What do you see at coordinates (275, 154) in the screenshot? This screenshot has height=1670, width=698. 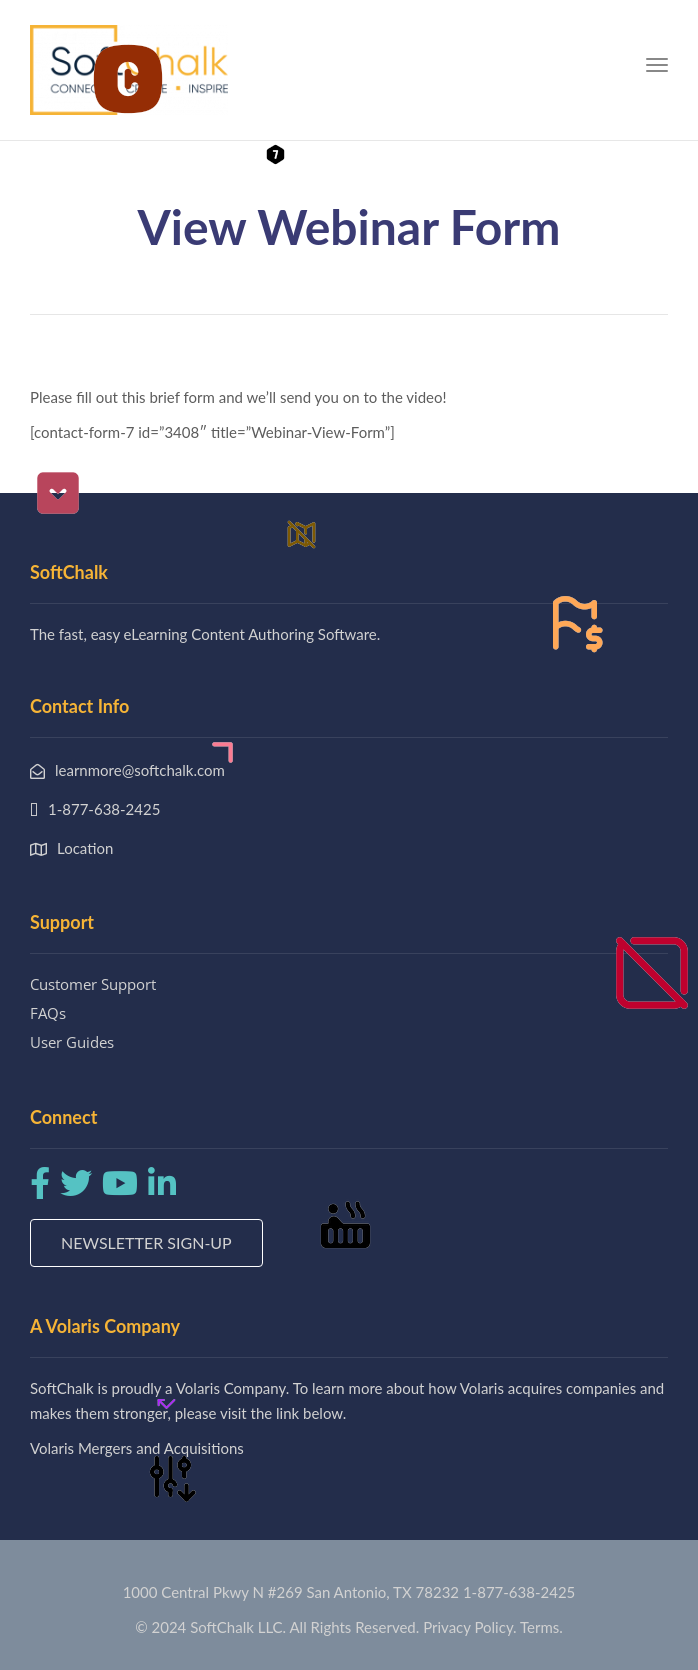 I see `indicates step 7 in a multi-step process` at bounding box center [275, 154].